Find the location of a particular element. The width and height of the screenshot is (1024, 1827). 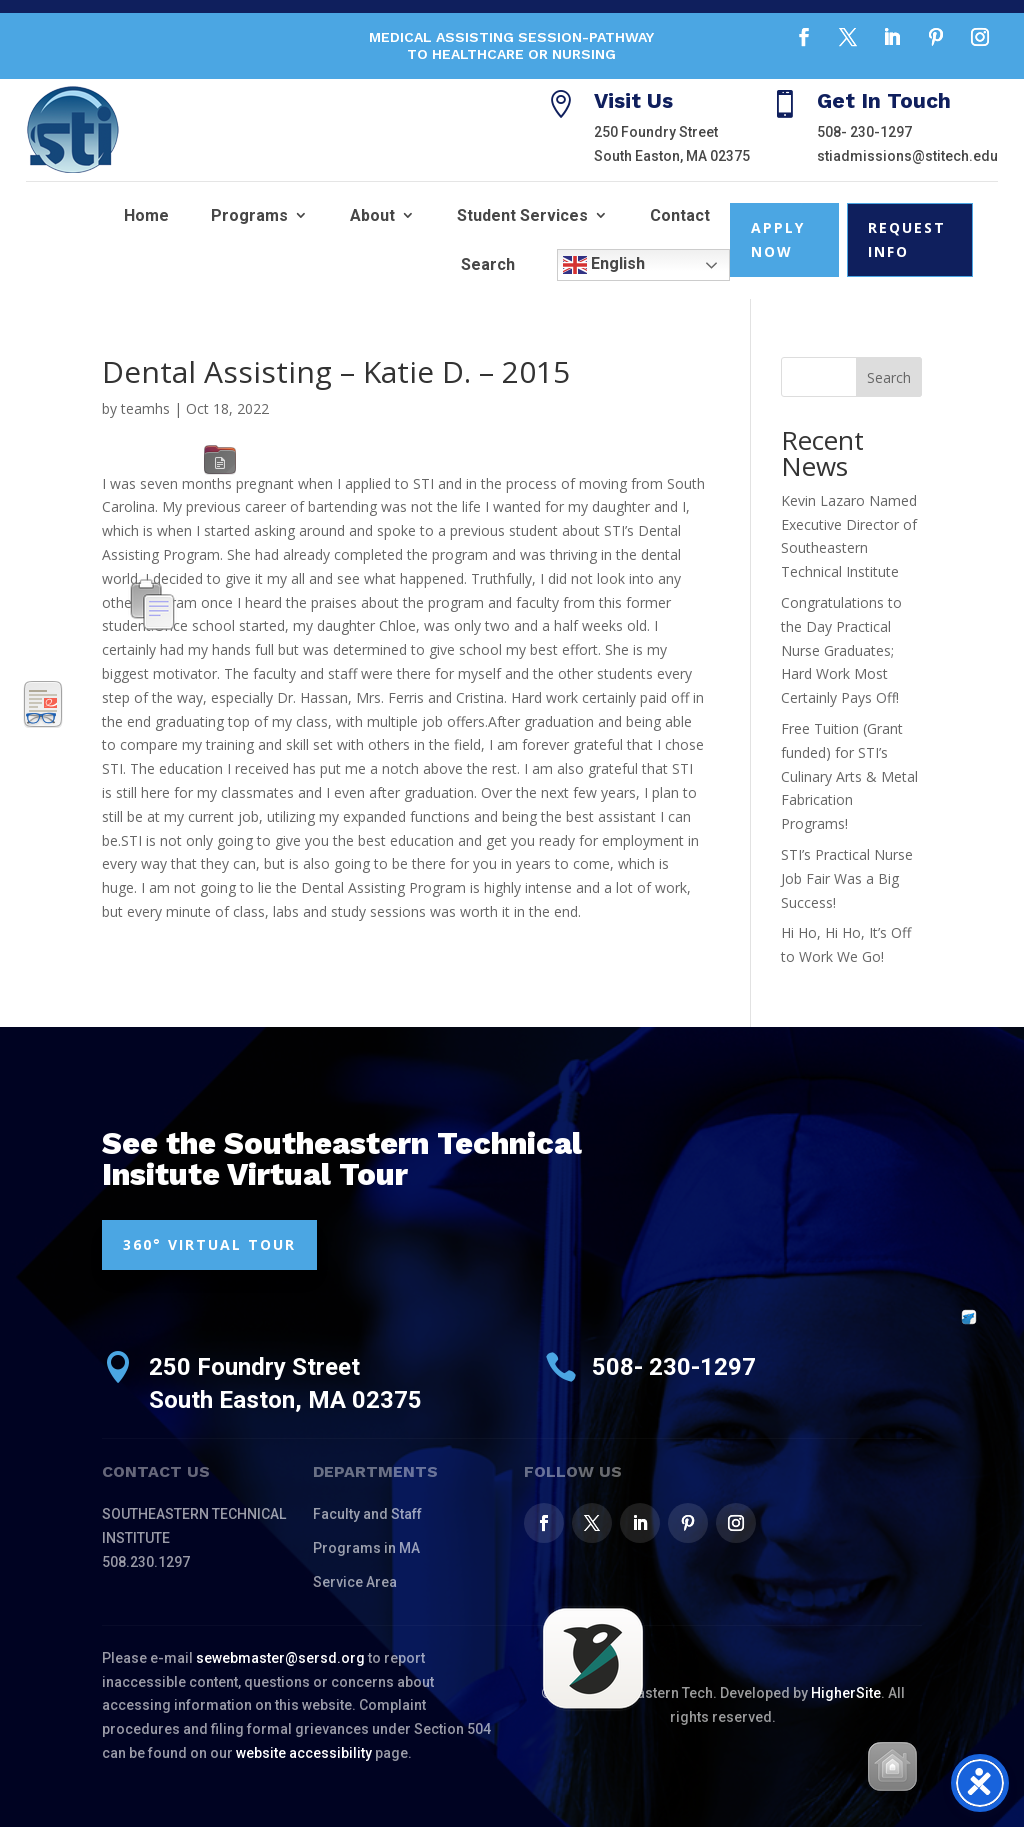

open orca slicer 3d printing software is located at coordinates (593, 1658).